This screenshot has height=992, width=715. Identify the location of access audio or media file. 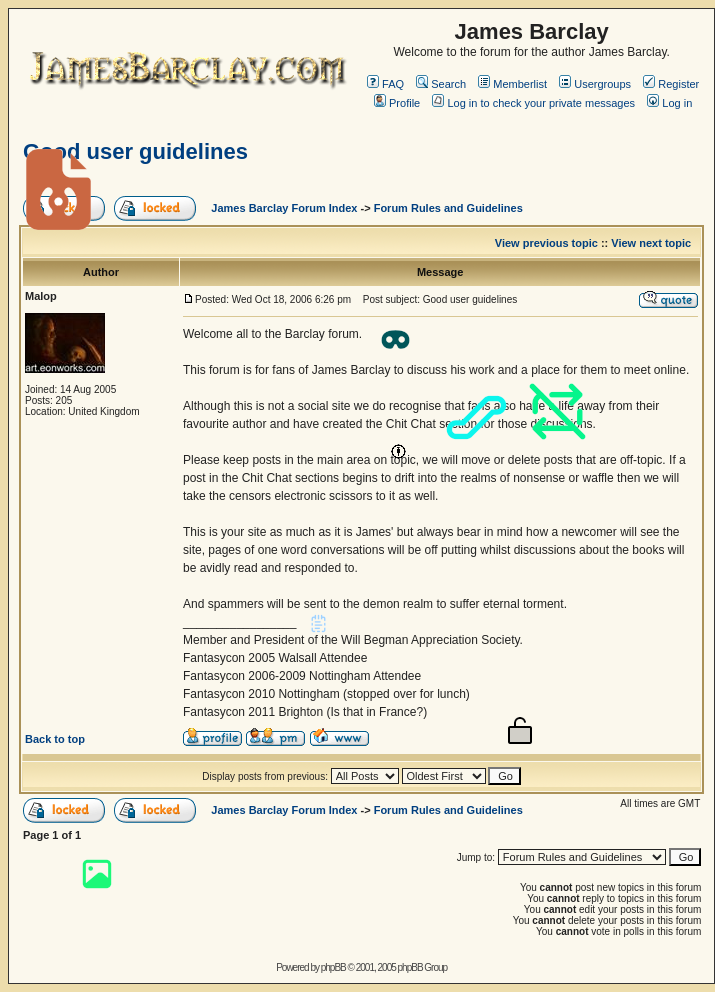
(58, 189).